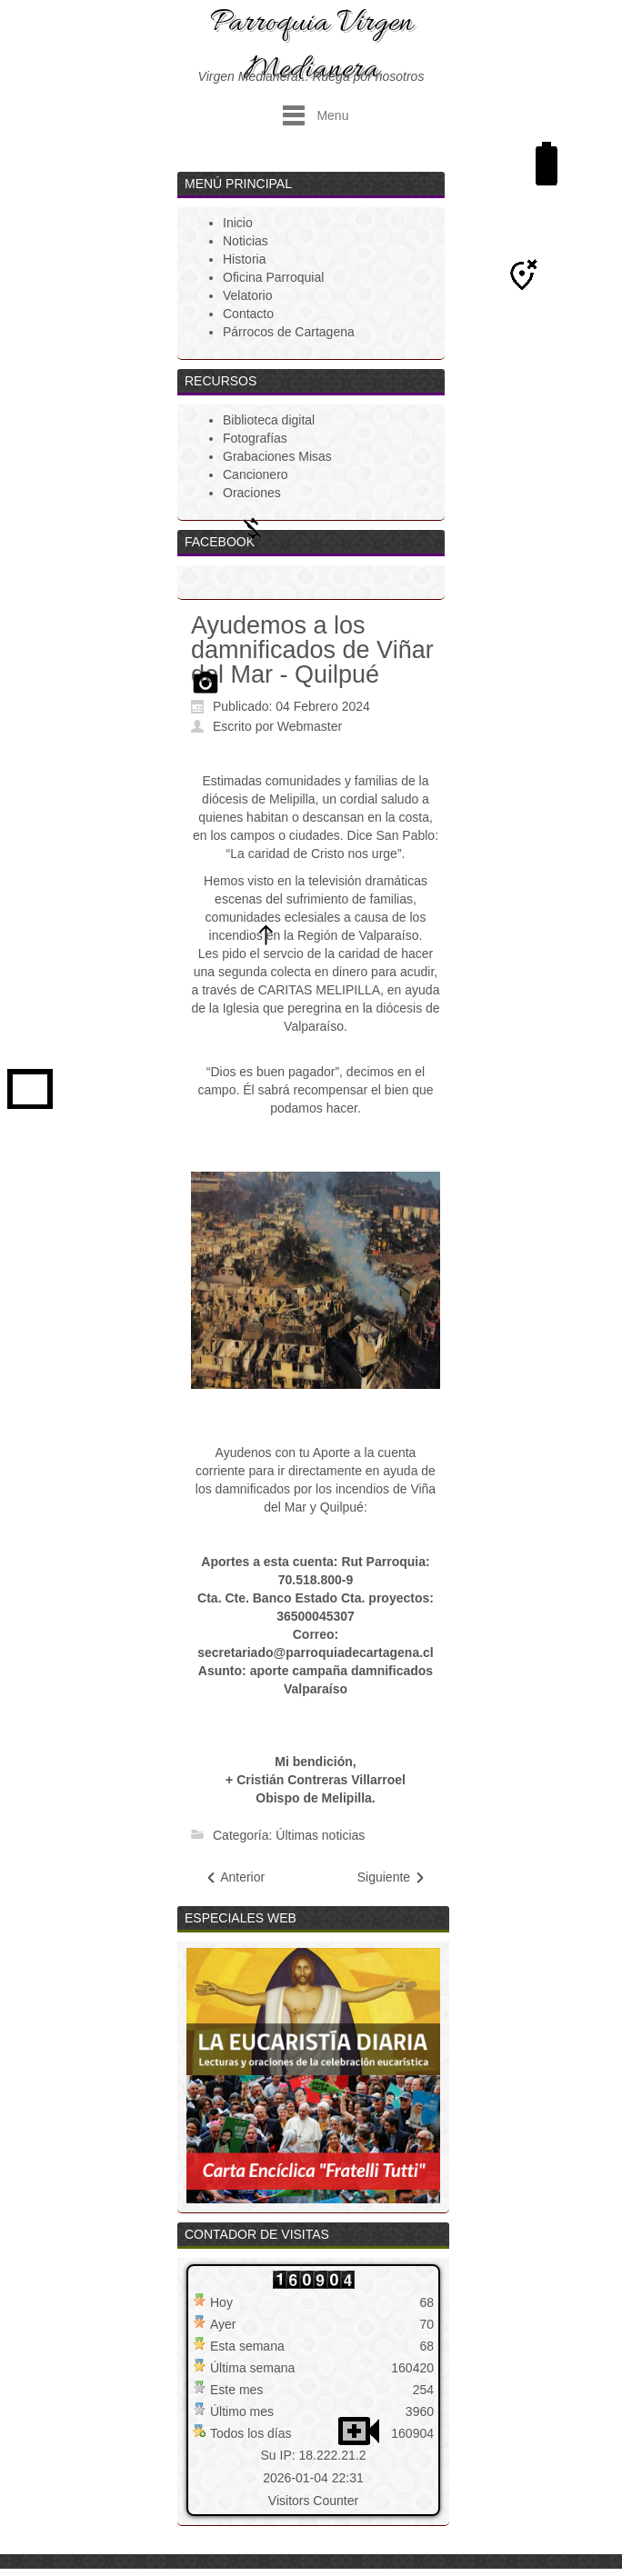  Describe the element at coordinates (30, 1089) in the screenshot. I see `crop image to 3:2 aspect ratio` at that location.